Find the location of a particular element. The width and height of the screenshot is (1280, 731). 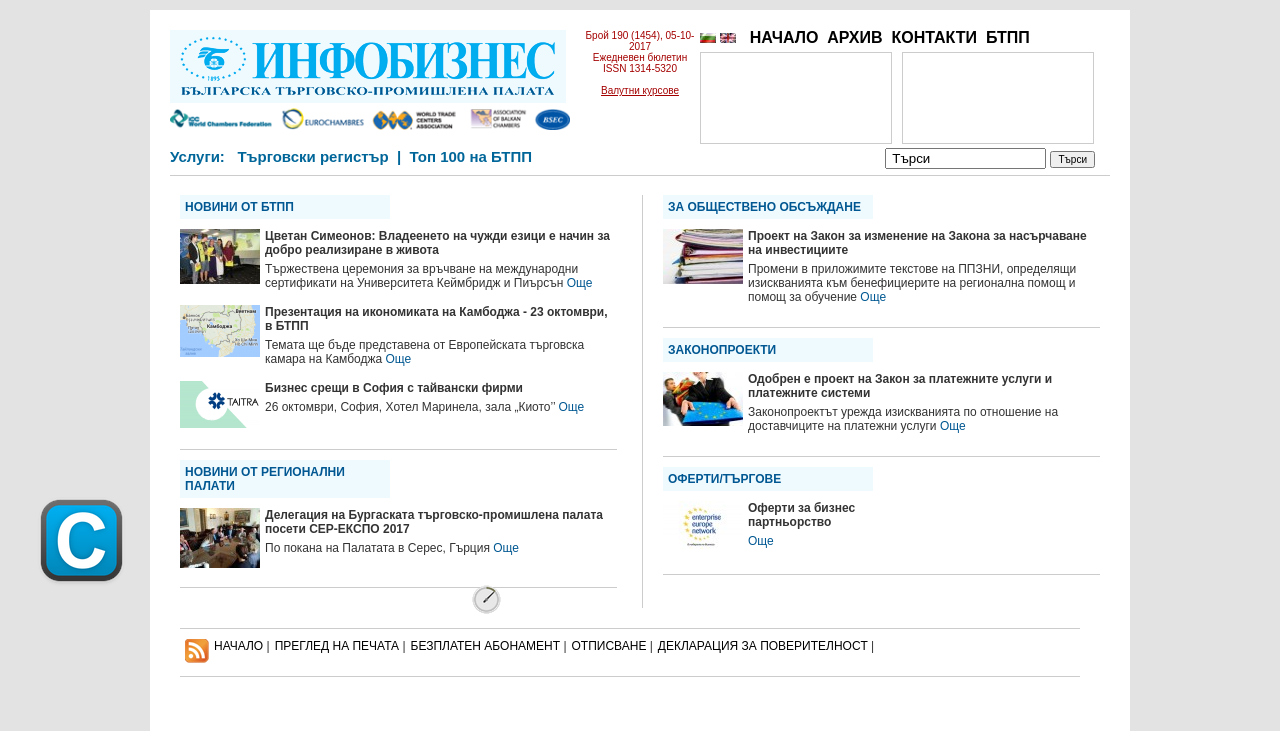

launch the cemu wii u emulator is located at coordinates (81, 540).